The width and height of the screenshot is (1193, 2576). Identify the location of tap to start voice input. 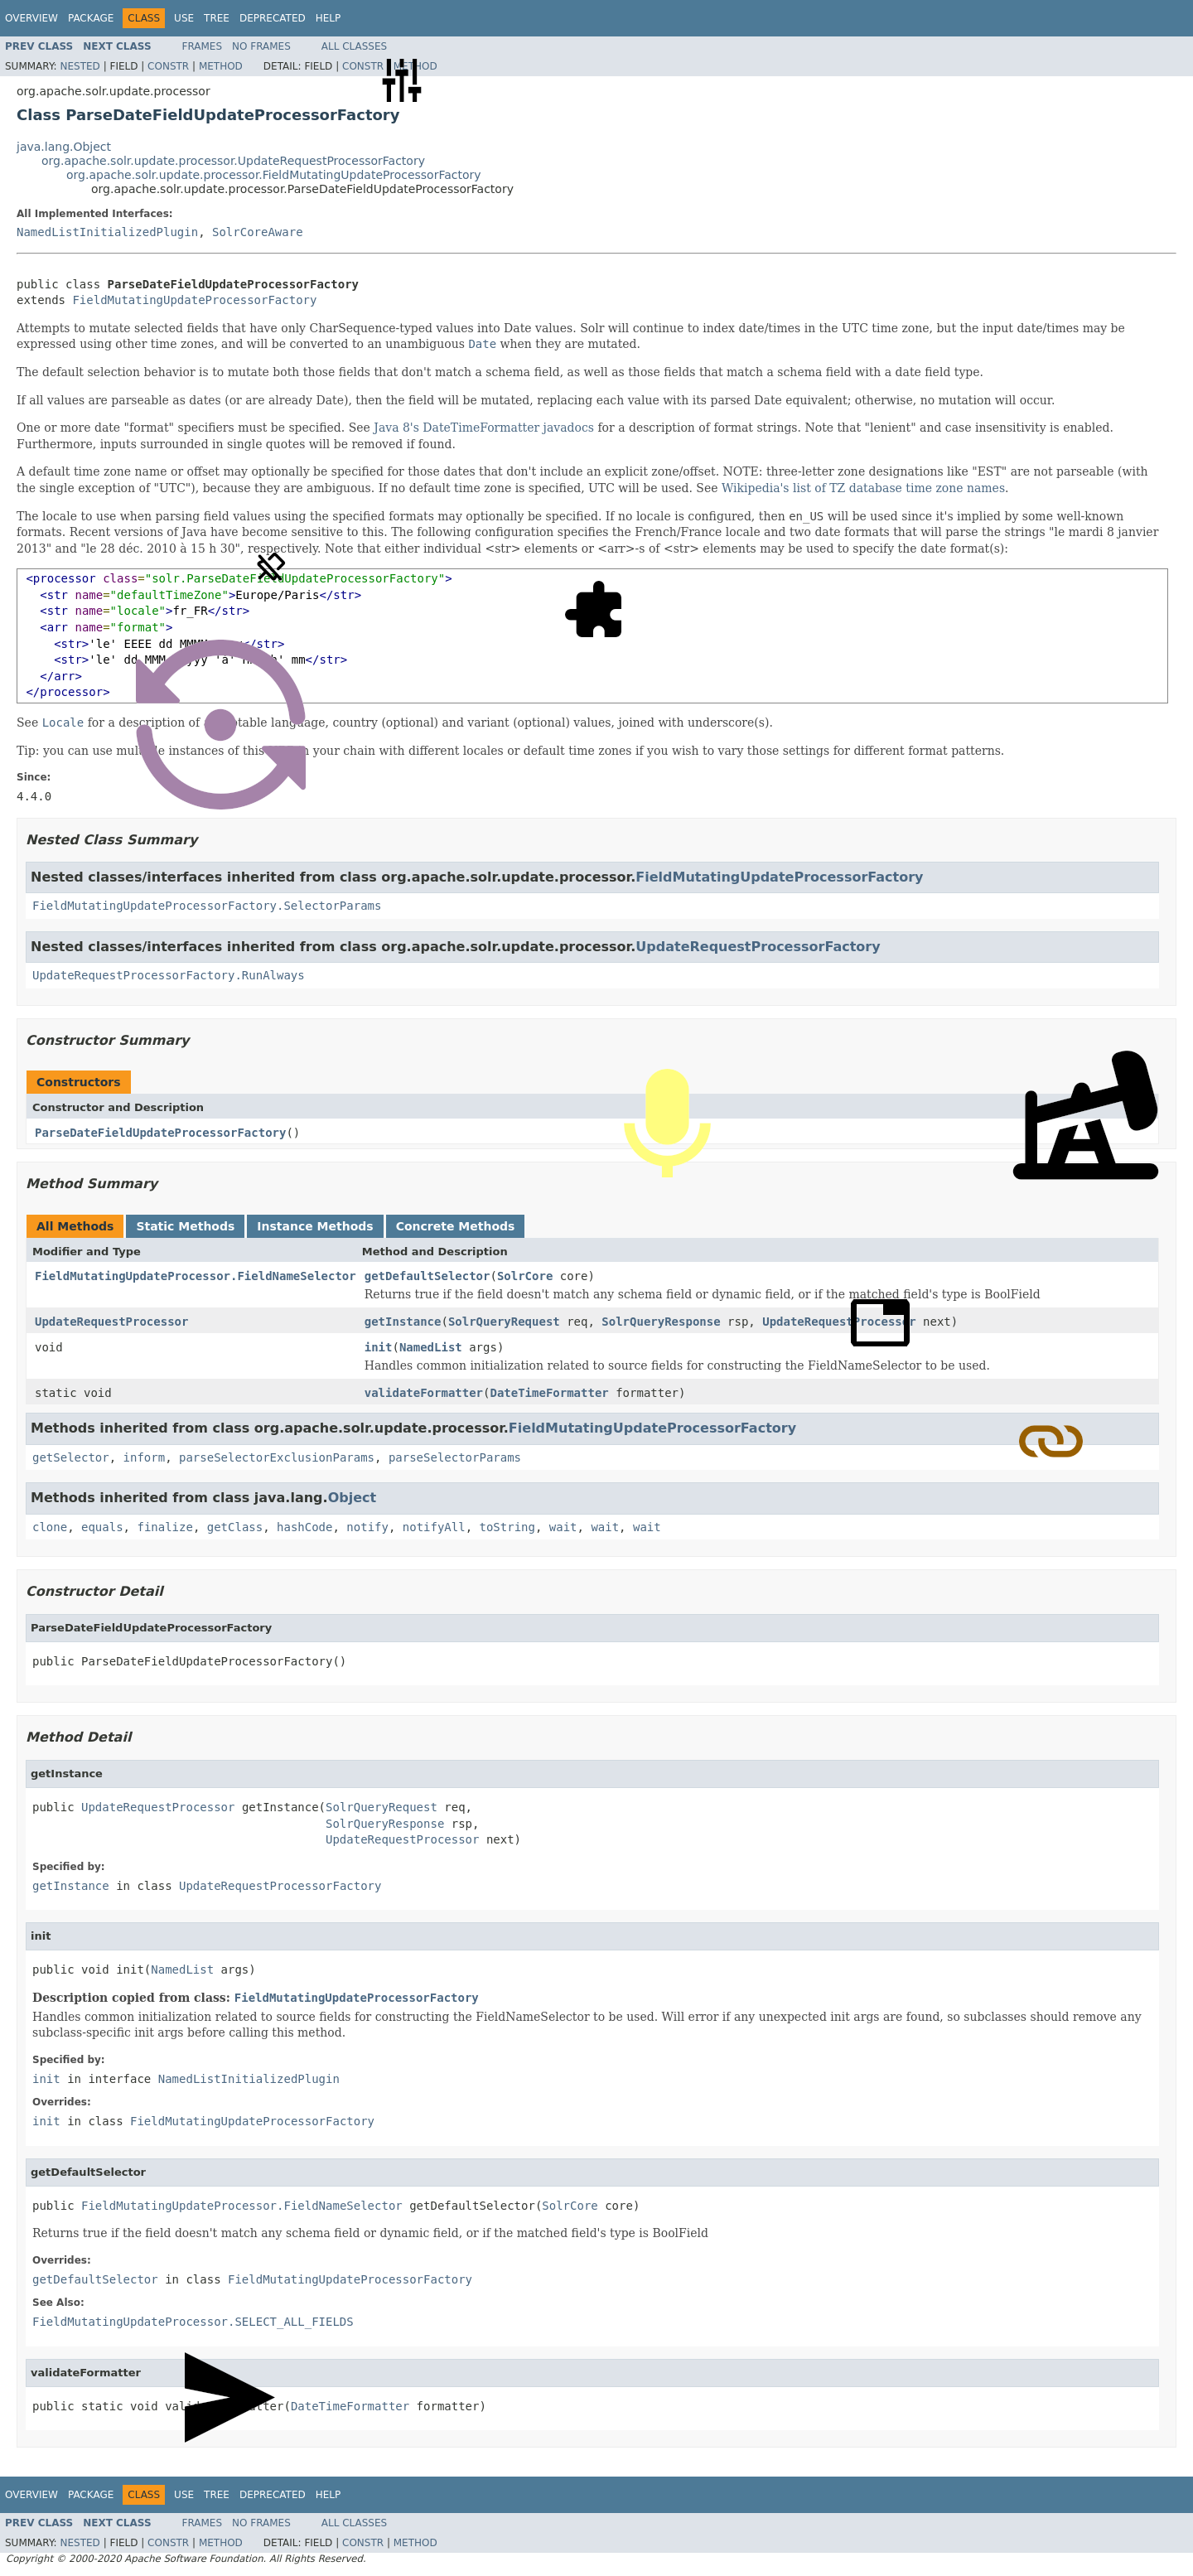
(667, 1123).